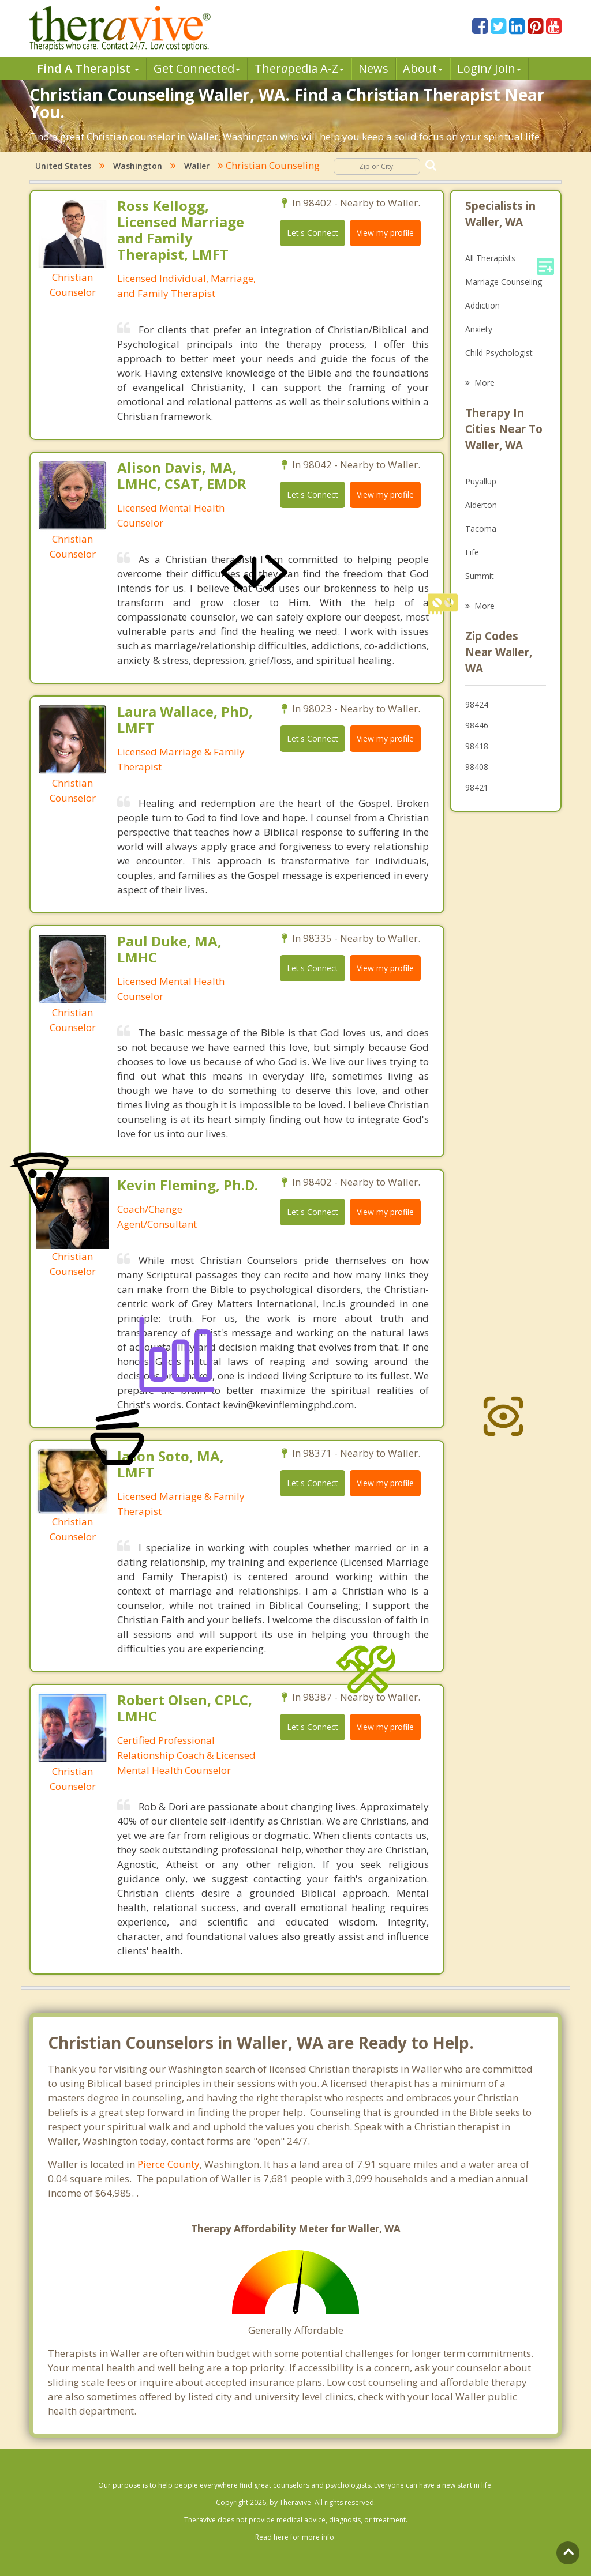 The width and height of the screenshot is (591, 2576). I want to click on add a new item to the list, so click(545, 266).